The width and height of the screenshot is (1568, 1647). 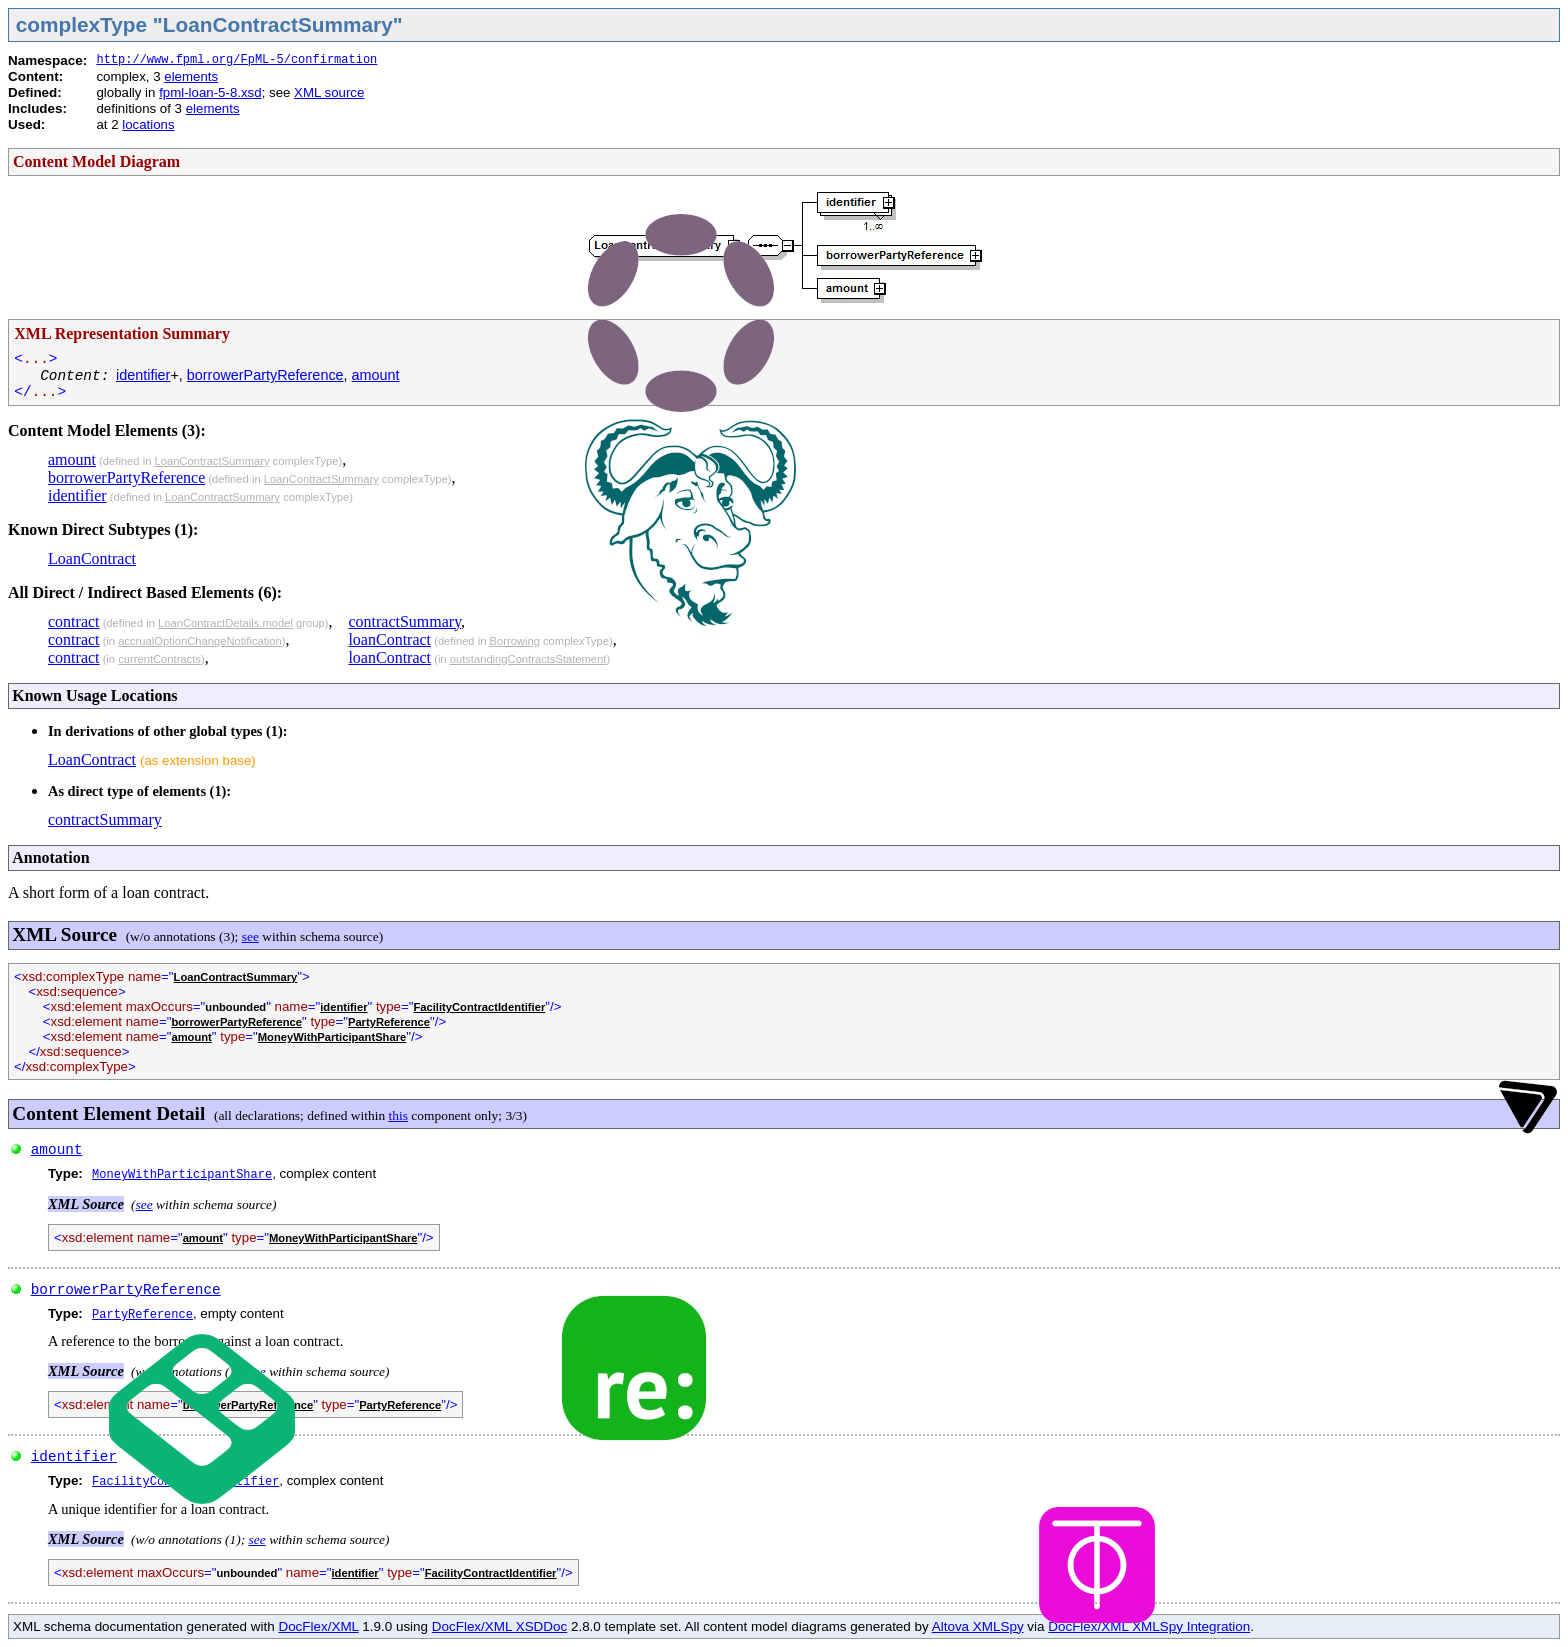 What do you see at coordinates (690, 522) in the screenshot?
I see `gnu project logo` at bounding box center [690, 522].